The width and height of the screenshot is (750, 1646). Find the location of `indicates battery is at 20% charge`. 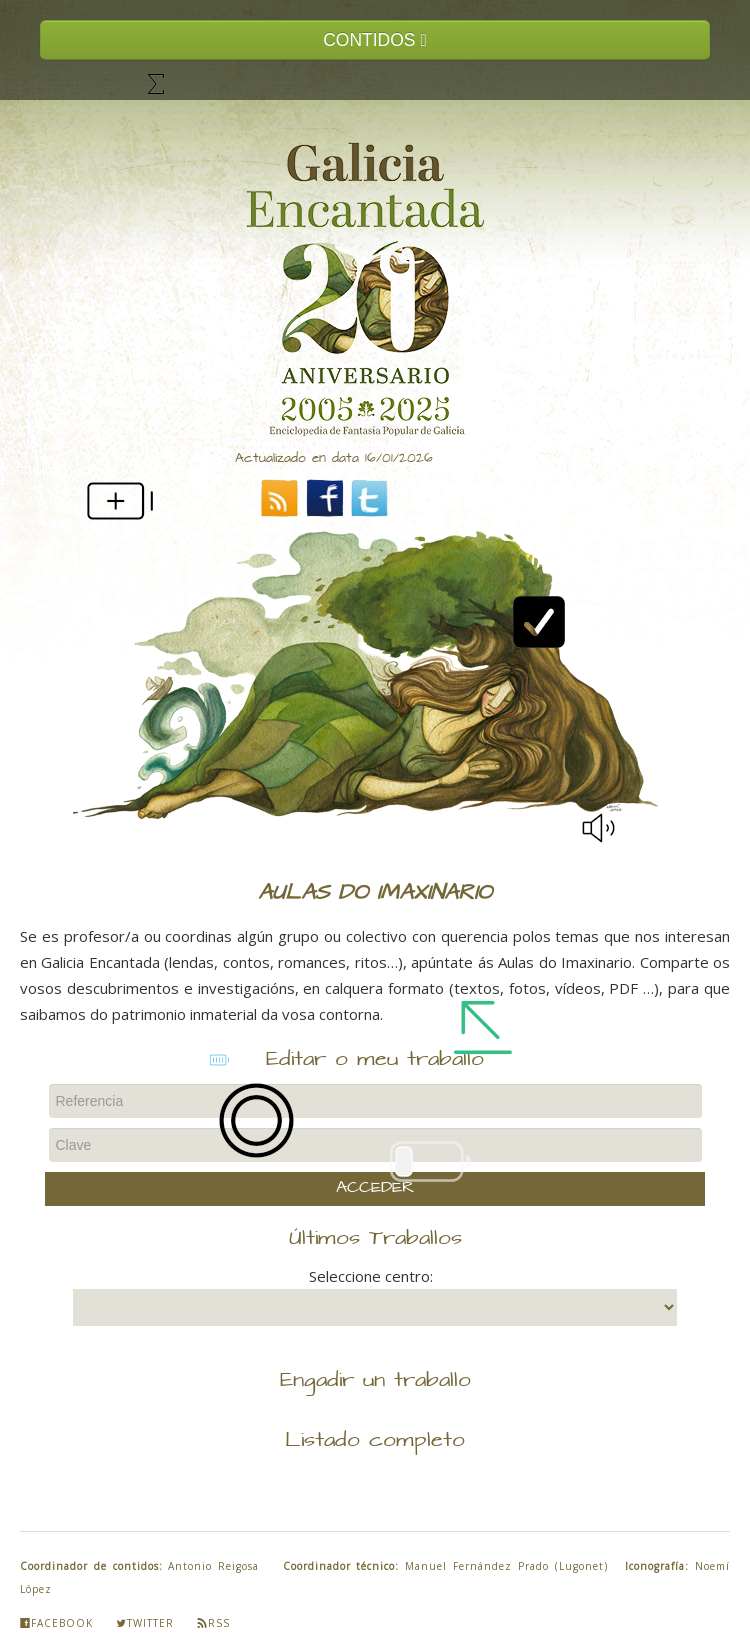

indicates battery is at 20% charge is located at coordinates (430, 1161).